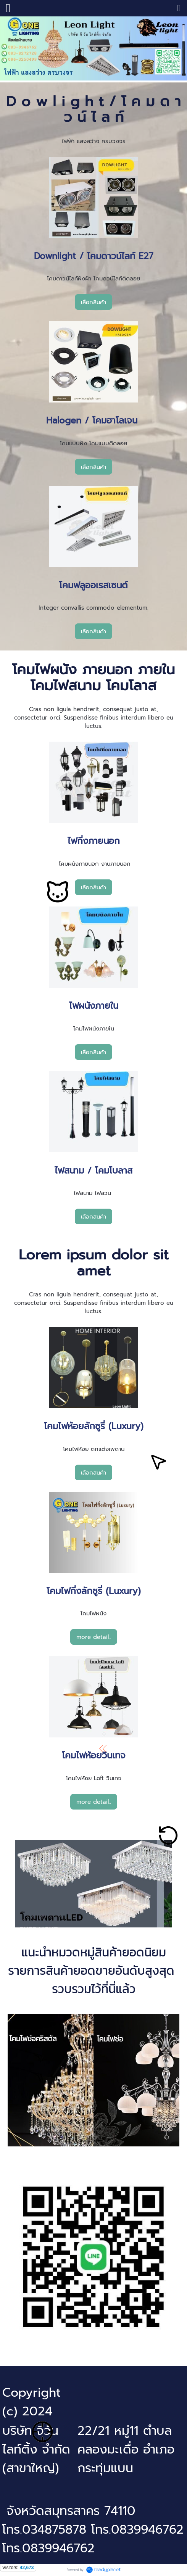 The image size is (187, 2576). What do you see at coordinates (58, 892) in the screenshot?
I see `access pet-related features or settings` at bounding box center [58, 892].